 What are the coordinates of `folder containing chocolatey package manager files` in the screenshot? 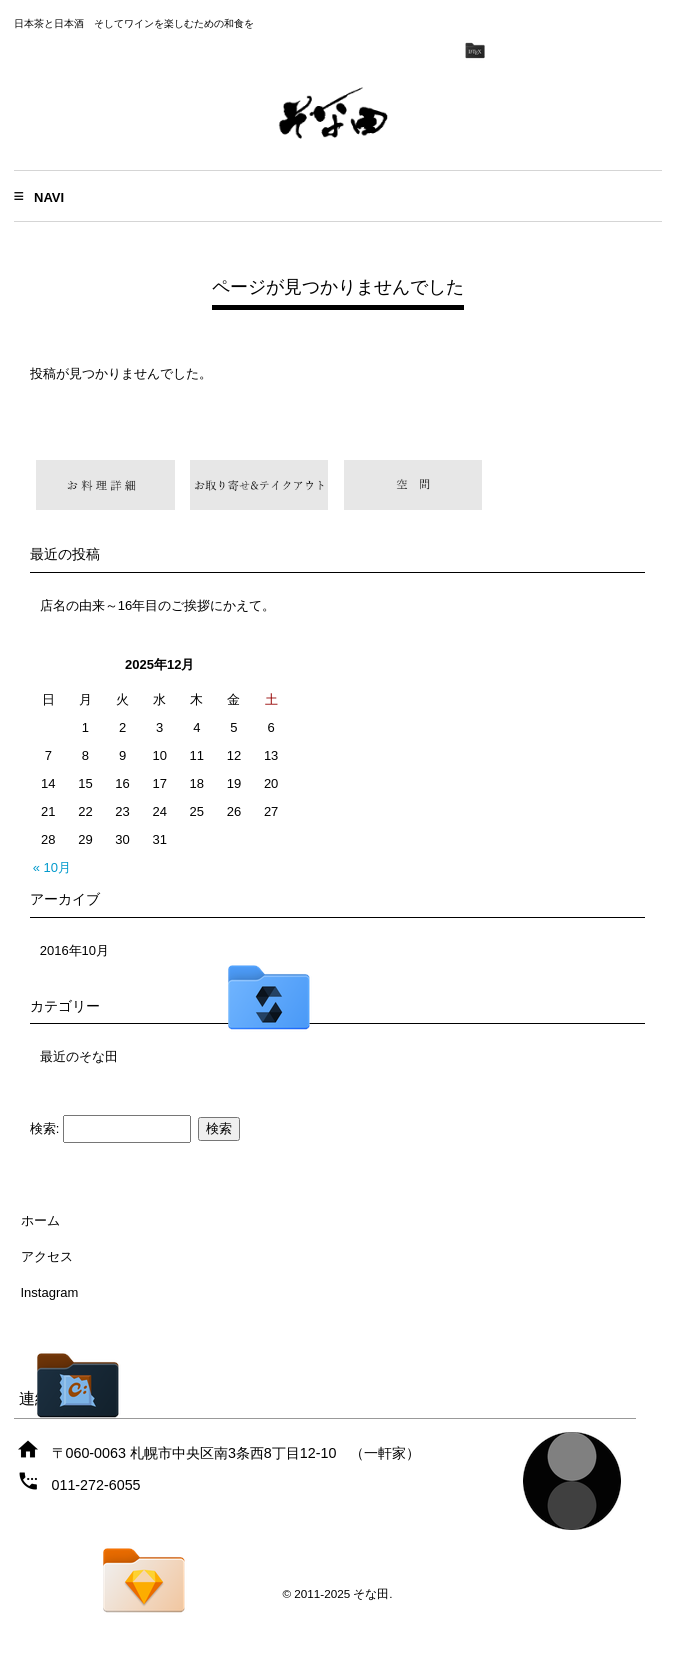 It's located at (77, 1387).